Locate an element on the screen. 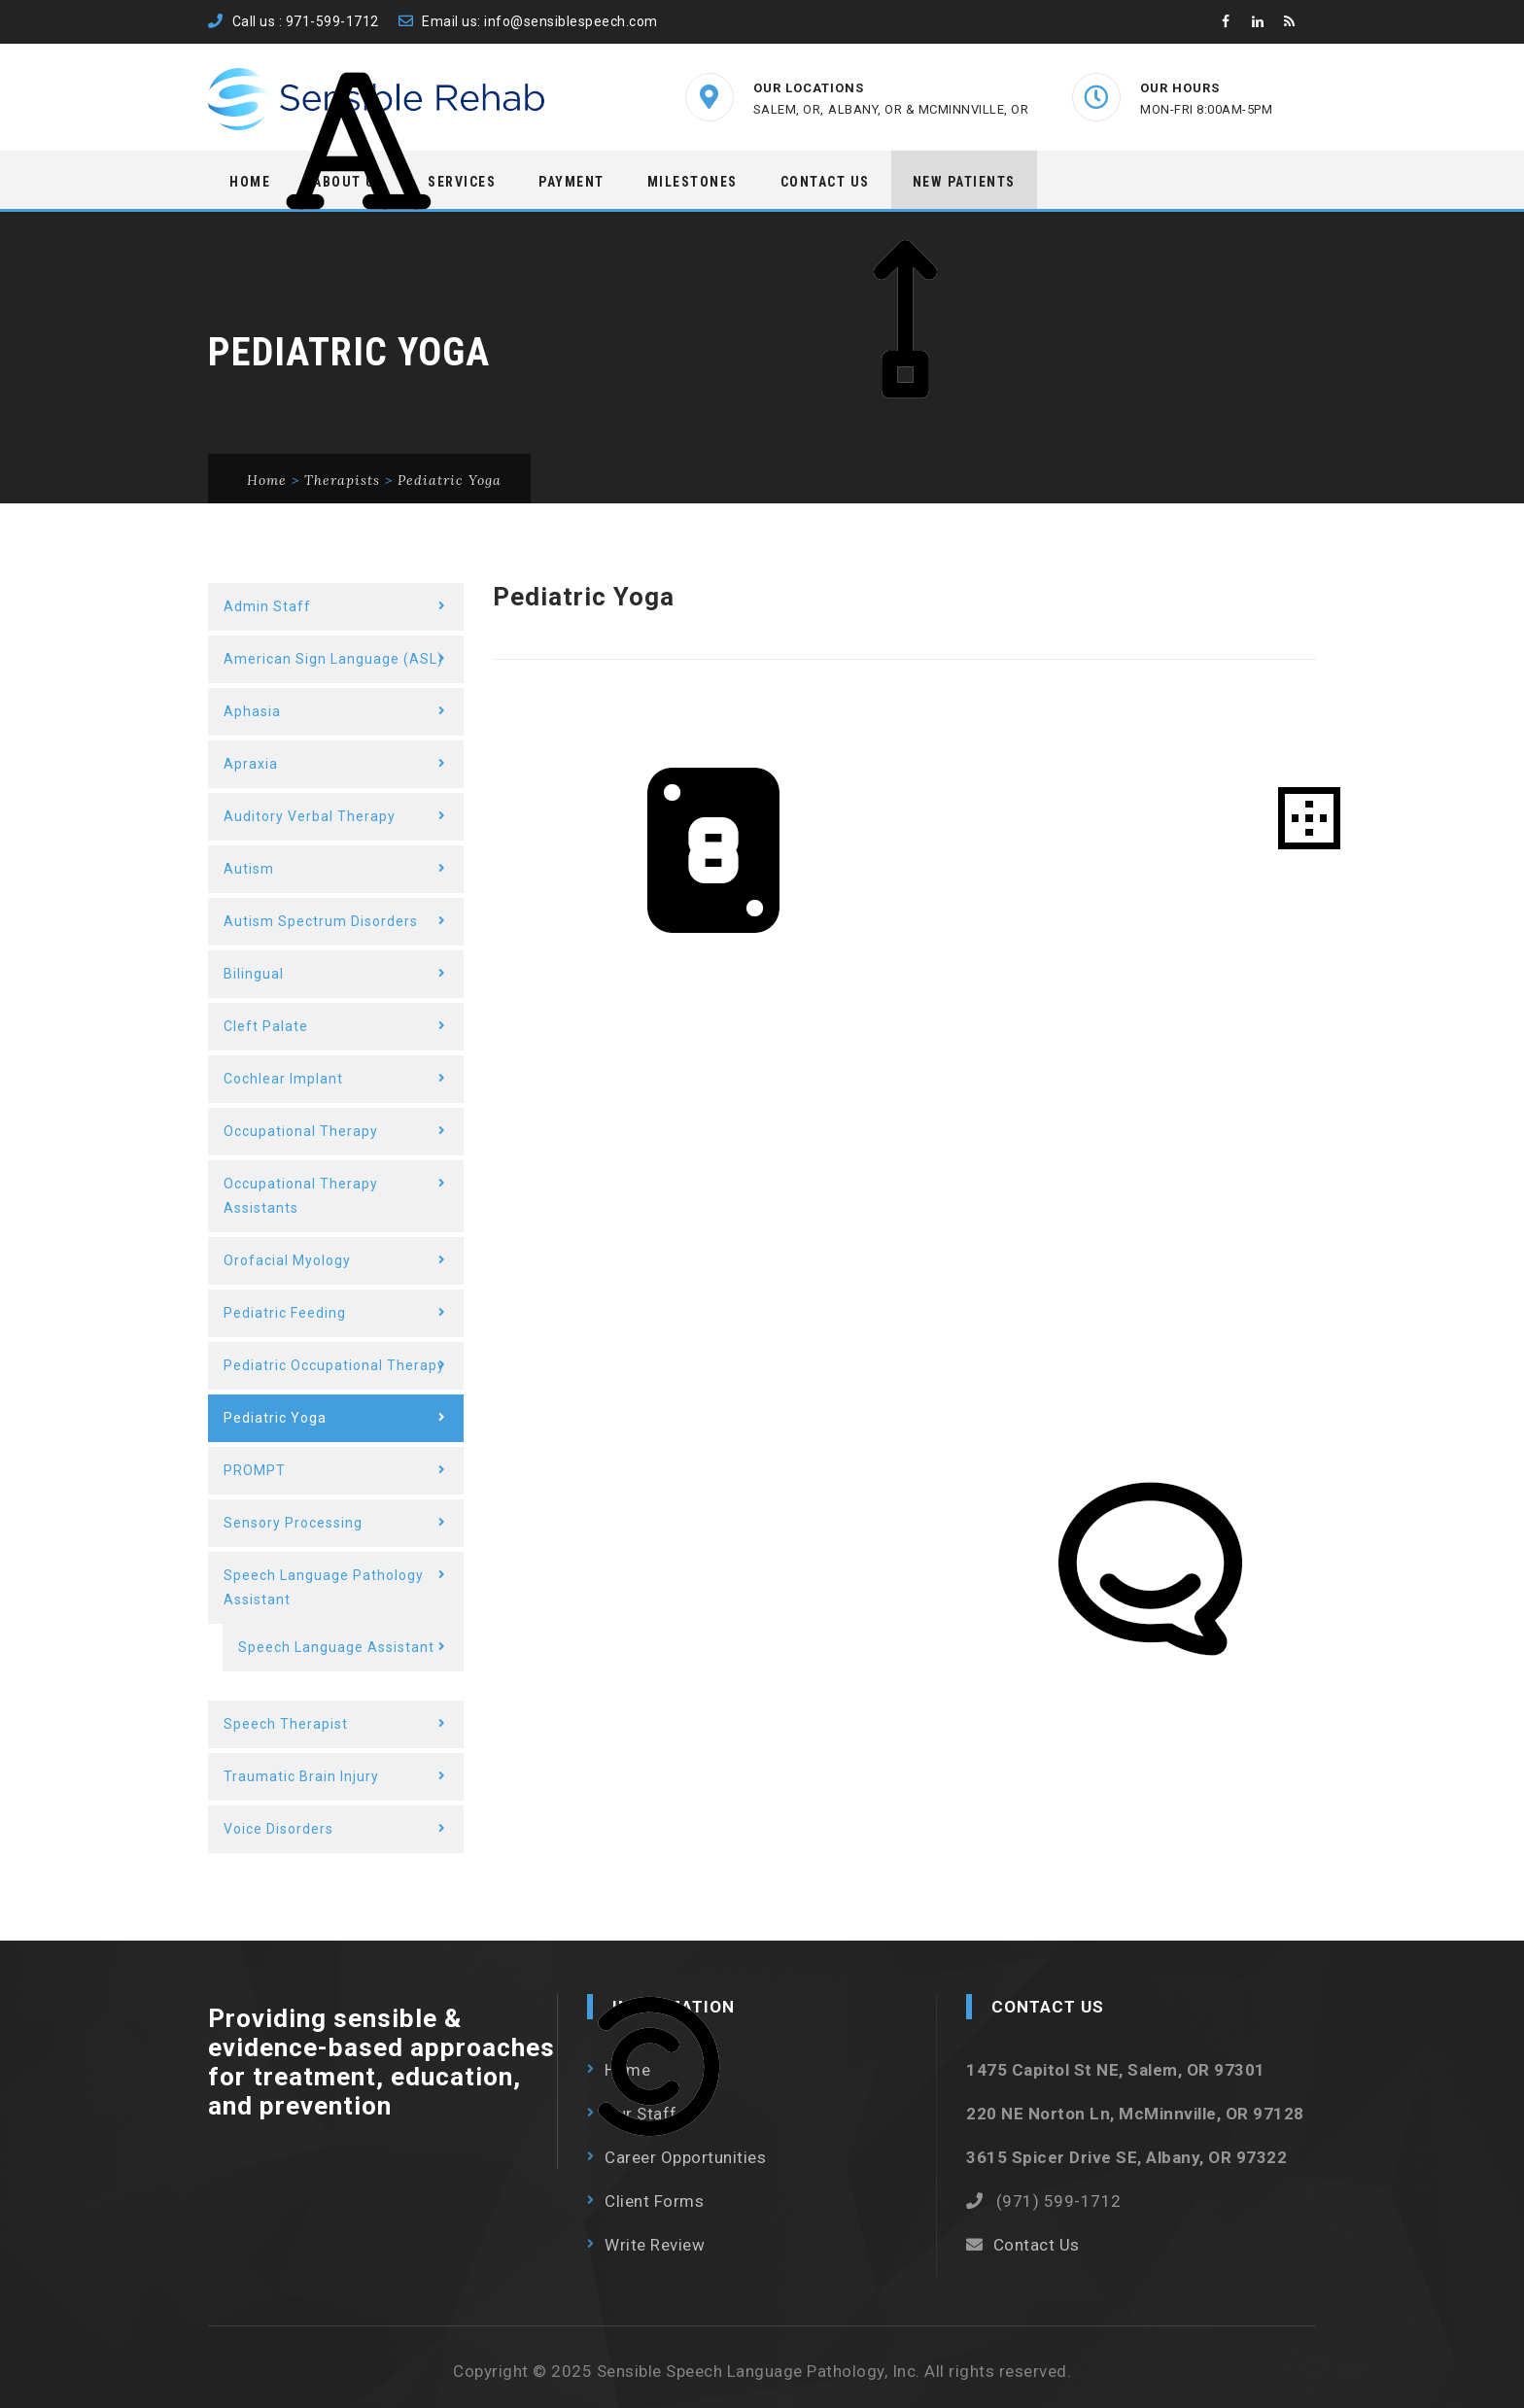 The image size is (1524, 2408). move item up in a list or hierarchy is located at coordinates (905, 319).